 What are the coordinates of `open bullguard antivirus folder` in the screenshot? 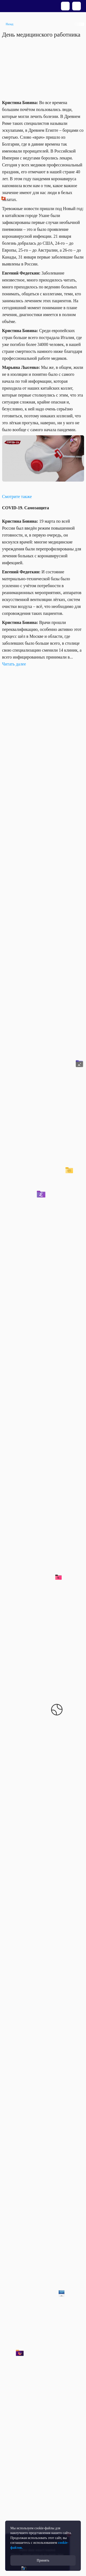 It's located at (3, 198).